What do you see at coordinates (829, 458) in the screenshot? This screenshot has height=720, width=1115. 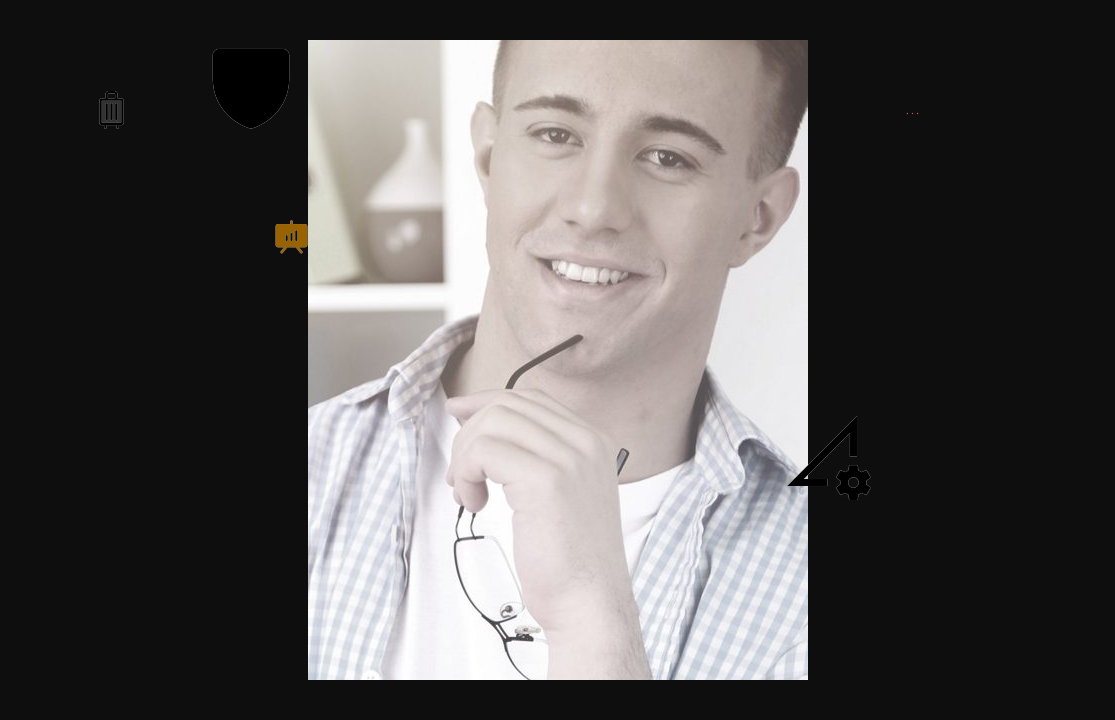 I see `configure data connection settings` at bounding box center [829, 458].